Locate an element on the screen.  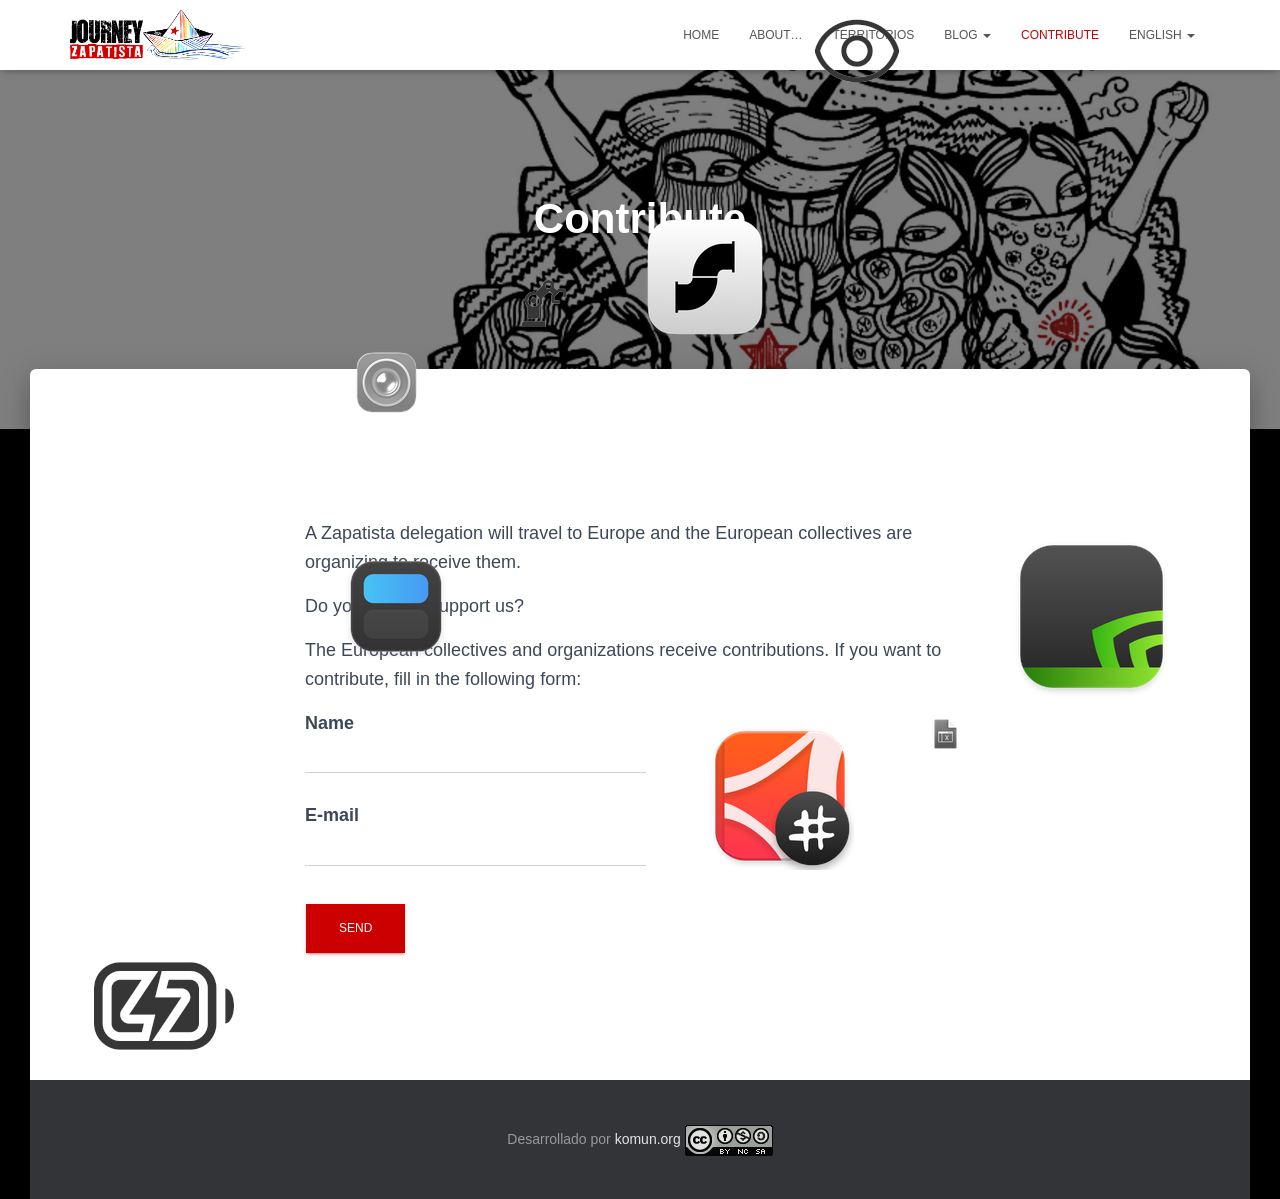
open nvidia app is located at coordinates (1091, 616).